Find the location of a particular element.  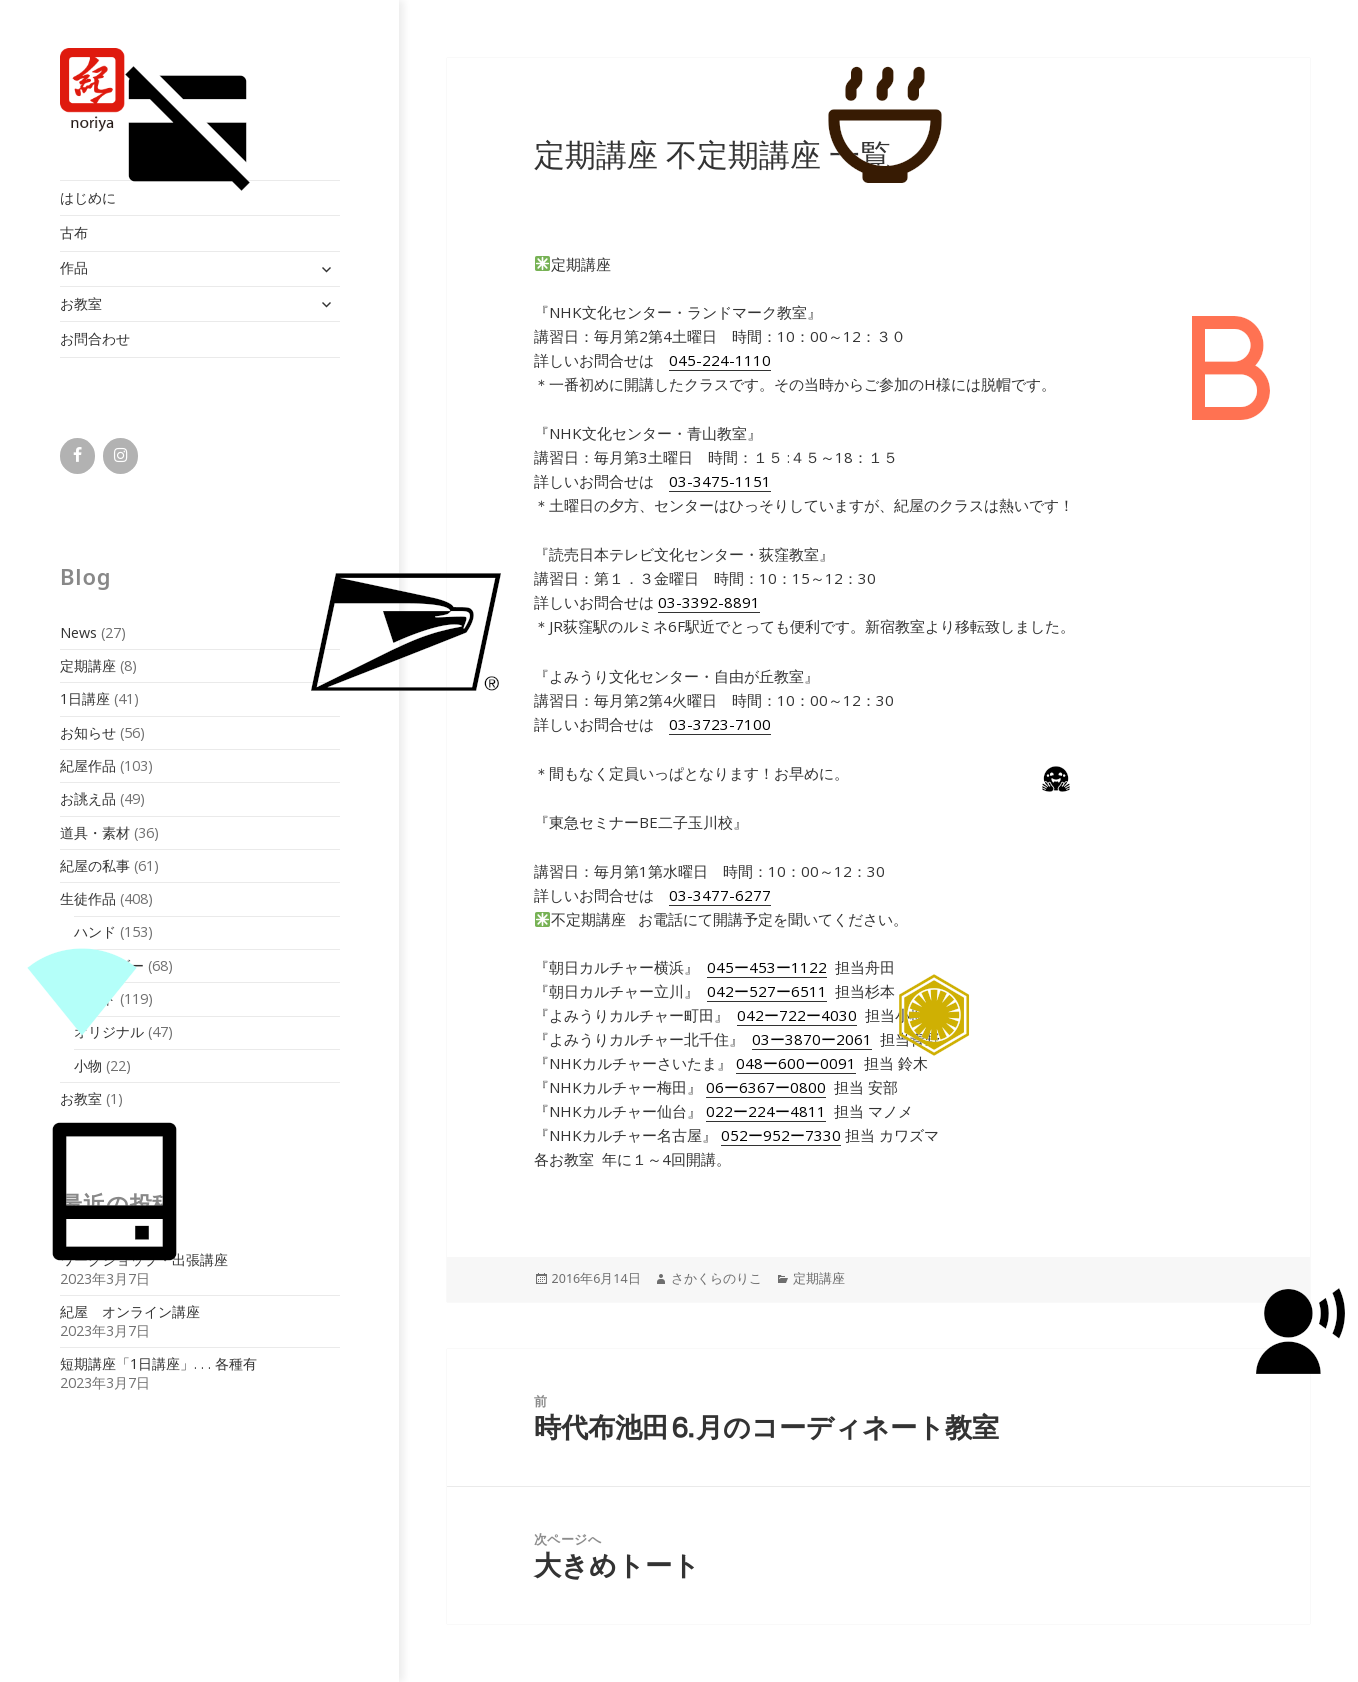

view food or dining options is located at coordinates (885, 132).